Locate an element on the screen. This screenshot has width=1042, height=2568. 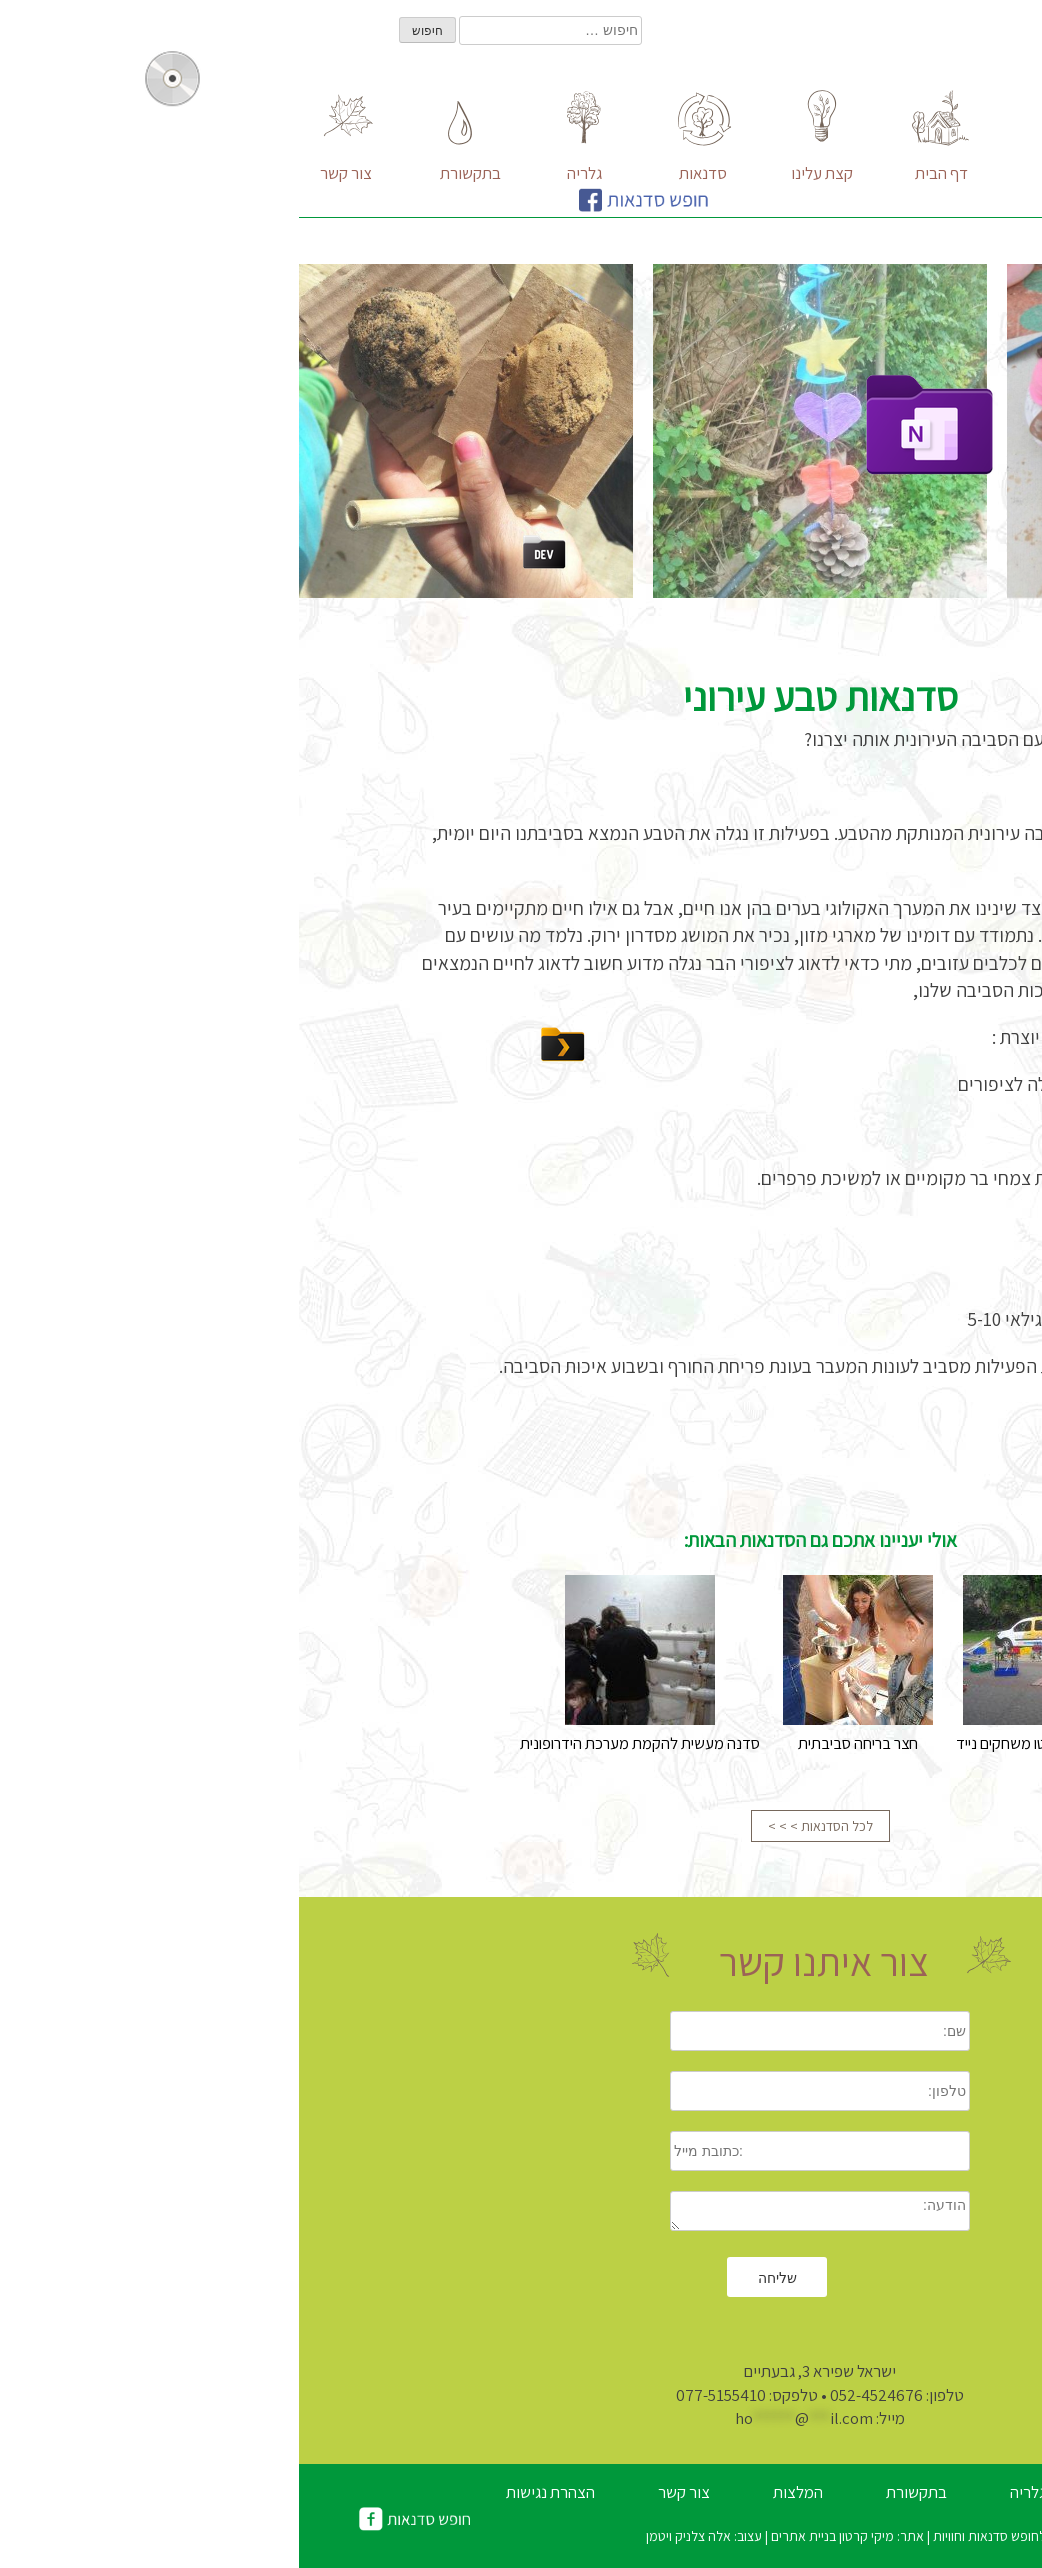
folder containing dev.to related projects or resources is located at coordinates (544, 553).